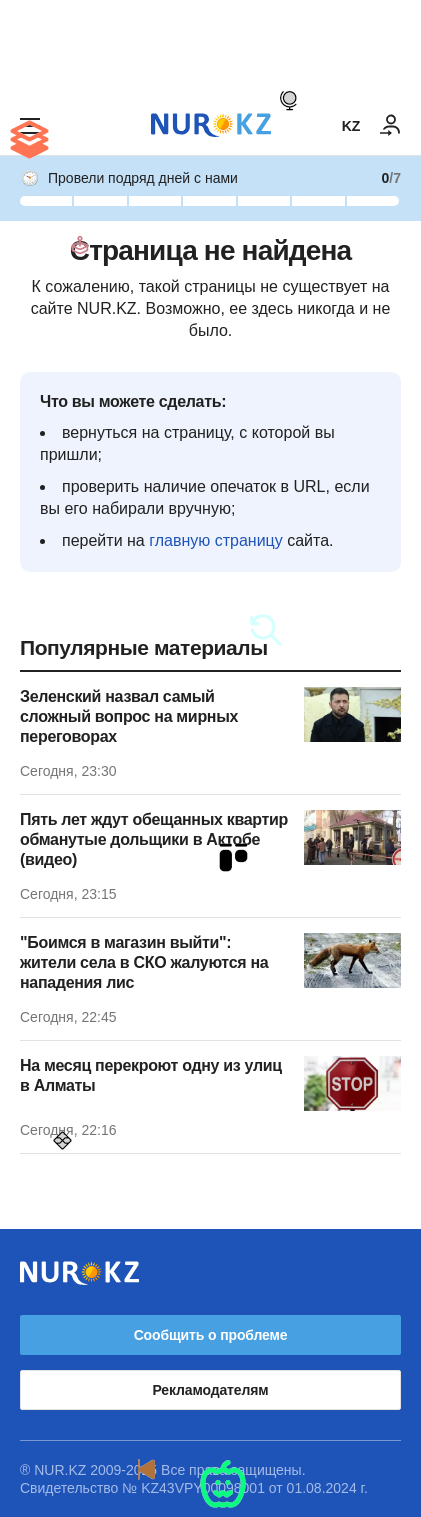 The image size is (421, 1517). What do you see at coordinates (233, 857) in the screenshot?
I see `switch to kanban board view` at bounding box center [233, 857].